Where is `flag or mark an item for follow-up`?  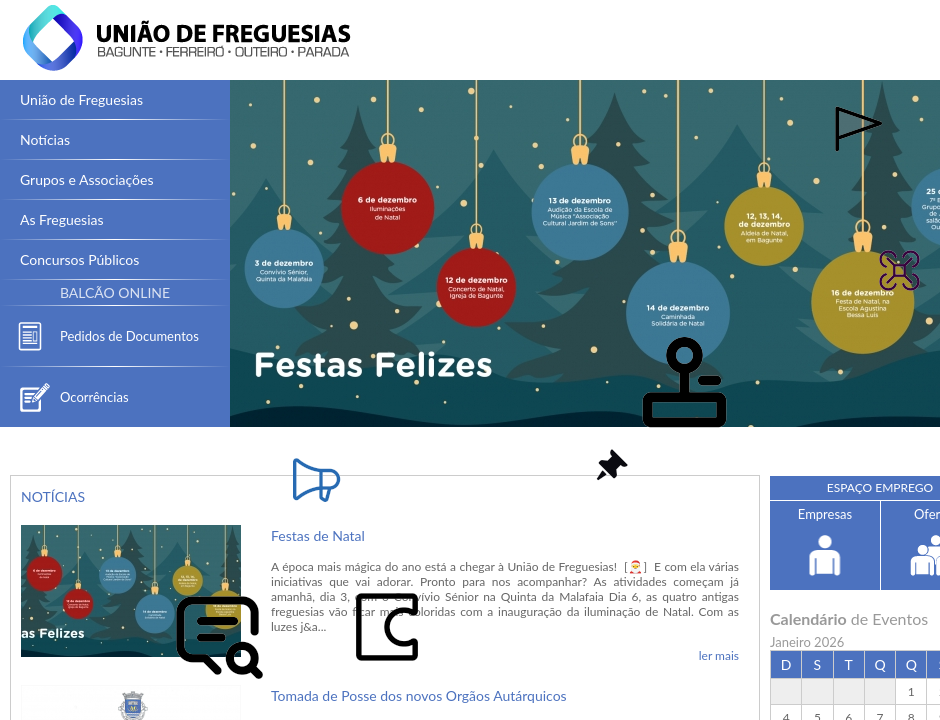
flag or mark an item for follow-up is located at coordinates (854, 129).